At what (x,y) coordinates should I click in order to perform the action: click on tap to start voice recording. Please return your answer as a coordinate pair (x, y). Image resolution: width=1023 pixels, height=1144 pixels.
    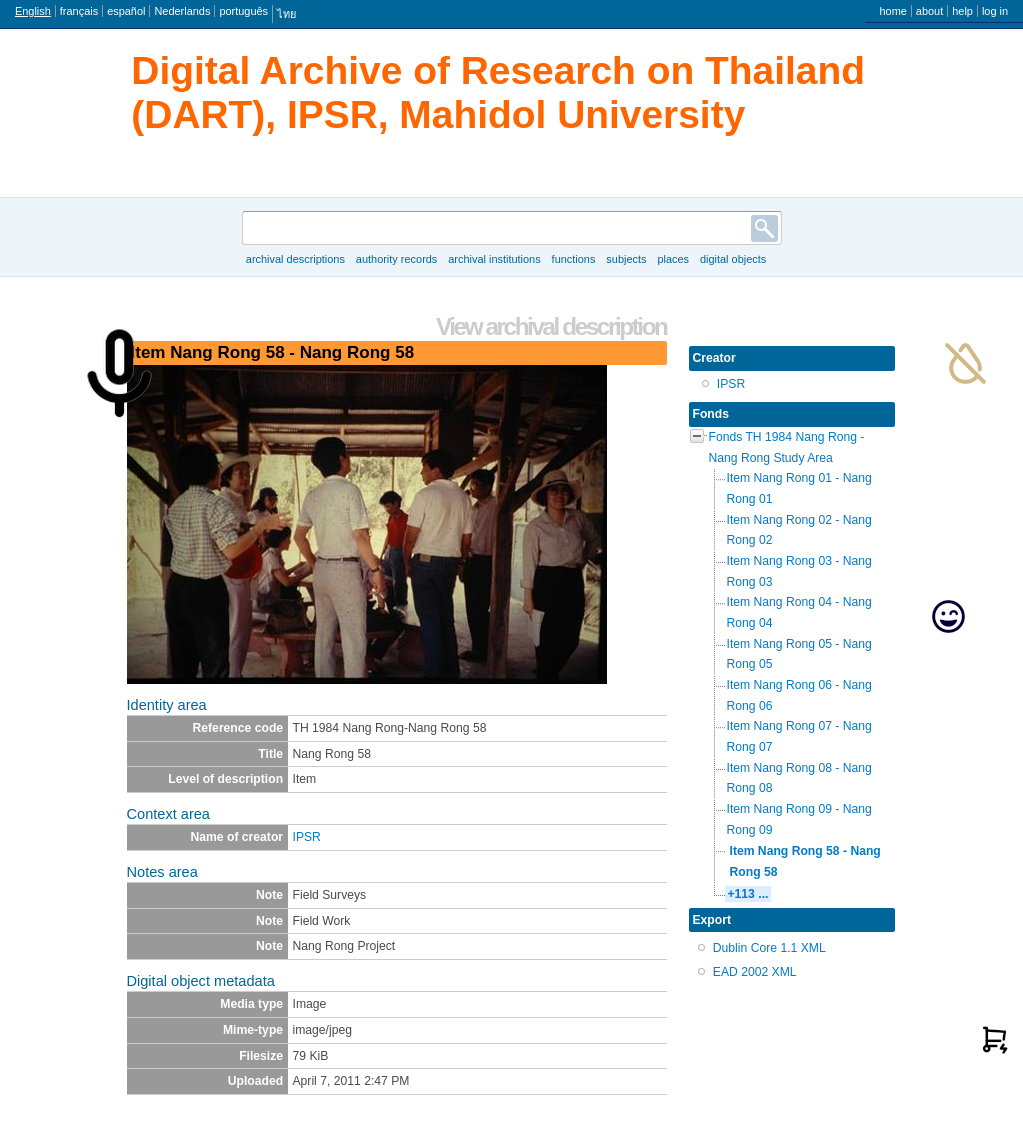
    Looking at the image, I should click on (119, 375).